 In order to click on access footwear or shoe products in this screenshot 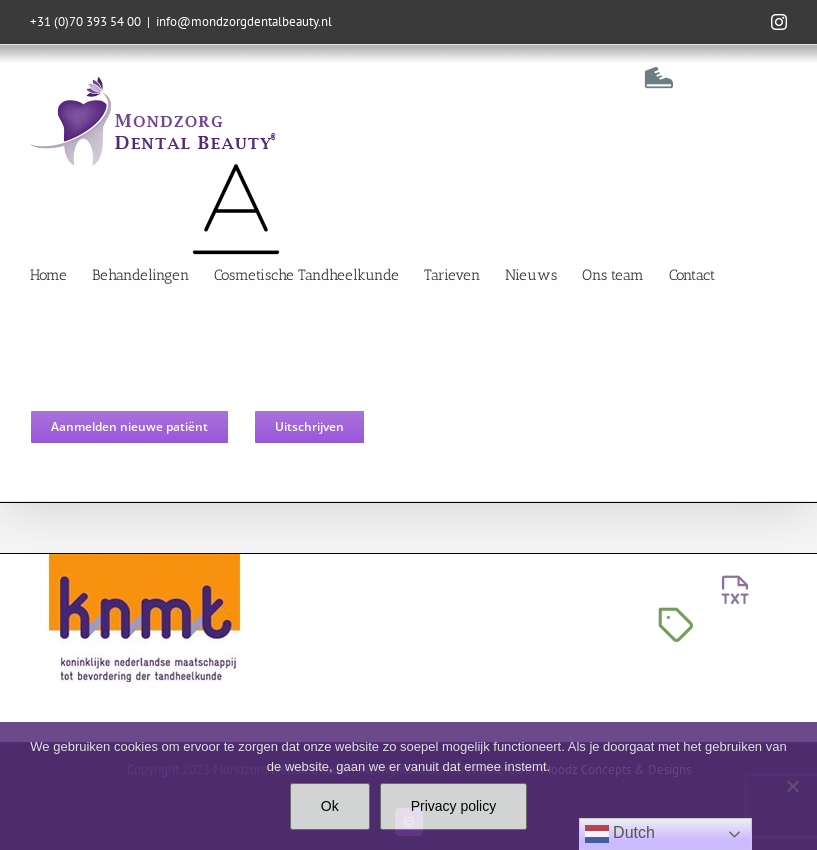, I will do `click(657, 78)`.